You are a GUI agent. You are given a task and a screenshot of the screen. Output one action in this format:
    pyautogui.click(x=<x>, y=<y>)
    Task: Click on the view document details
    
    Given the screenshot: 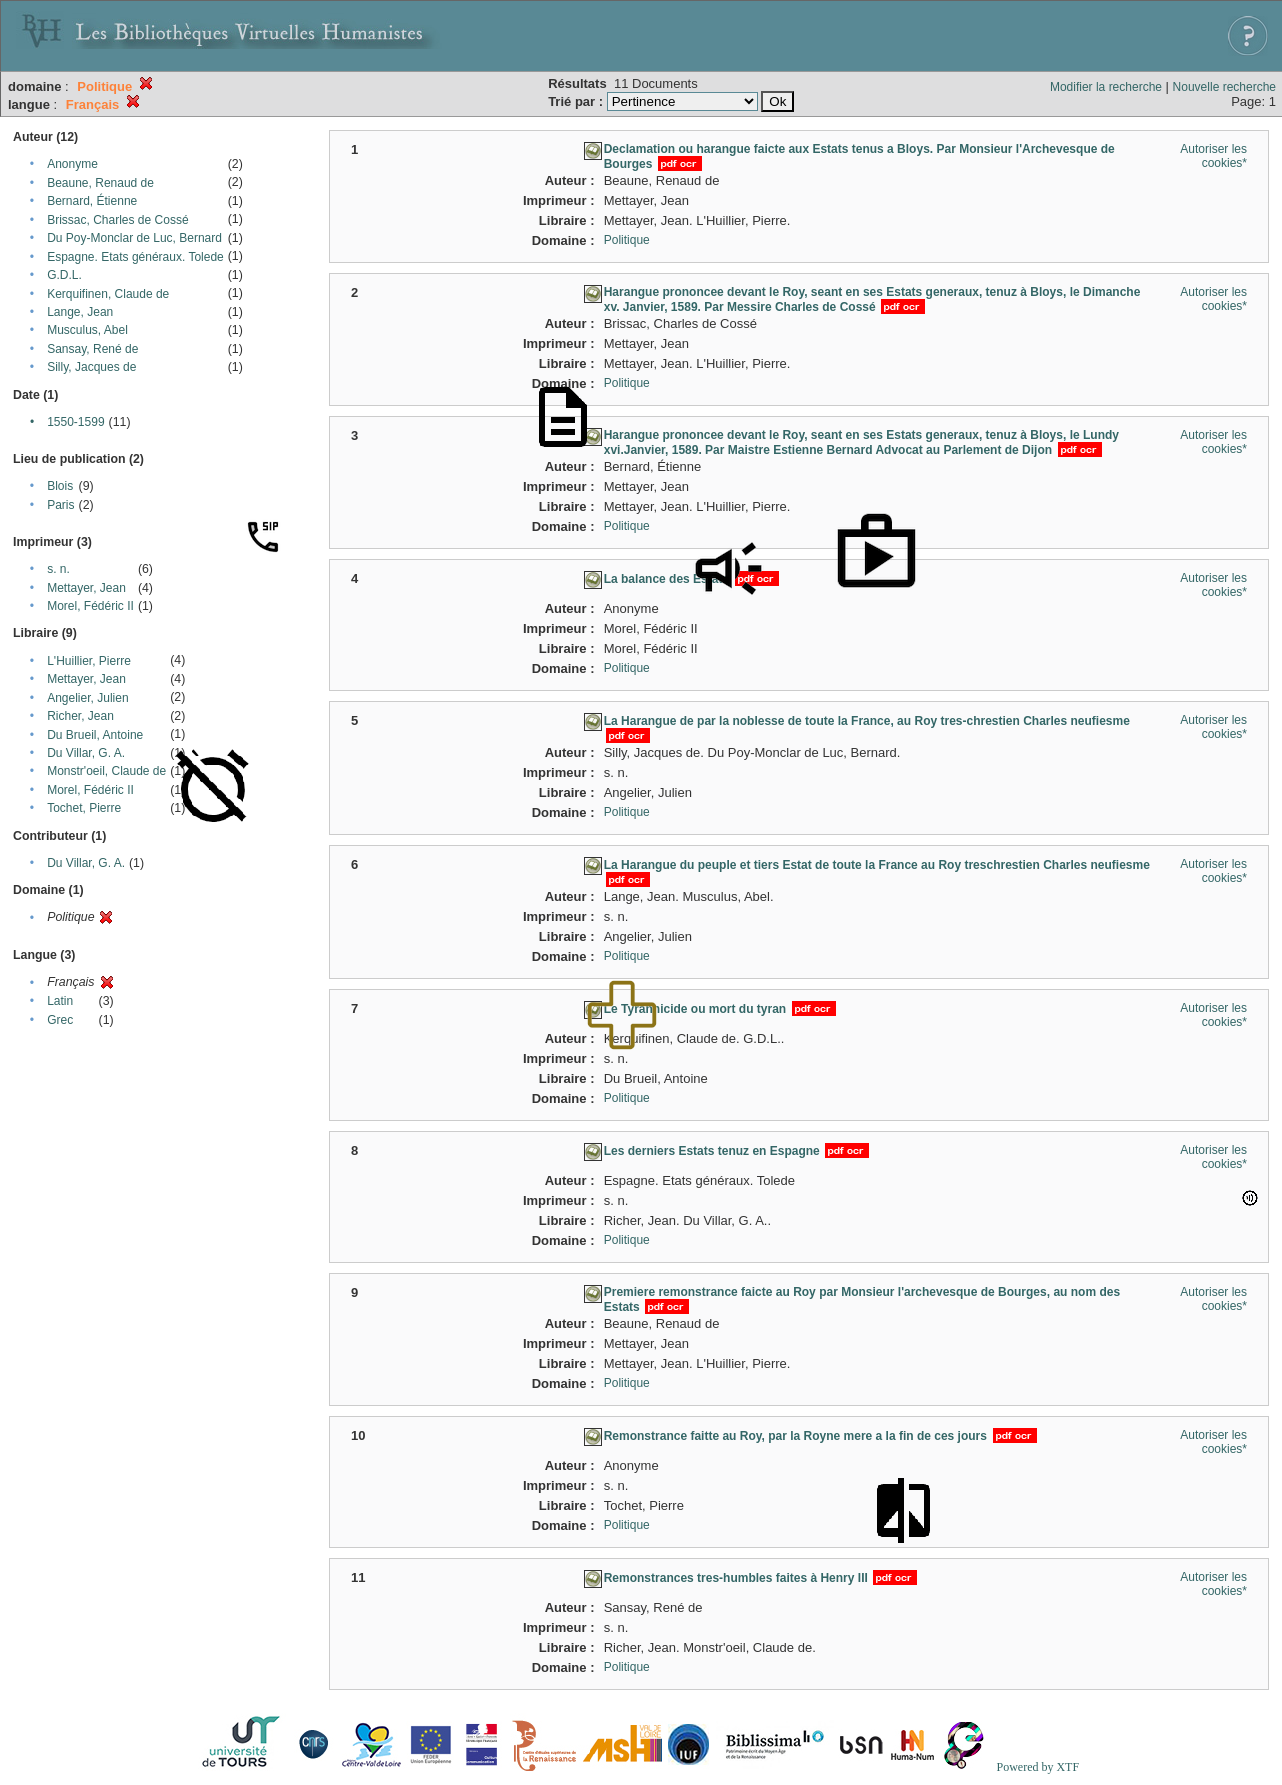 What is the action you would take?
    pyautogui.click(x=563, y=417)
    